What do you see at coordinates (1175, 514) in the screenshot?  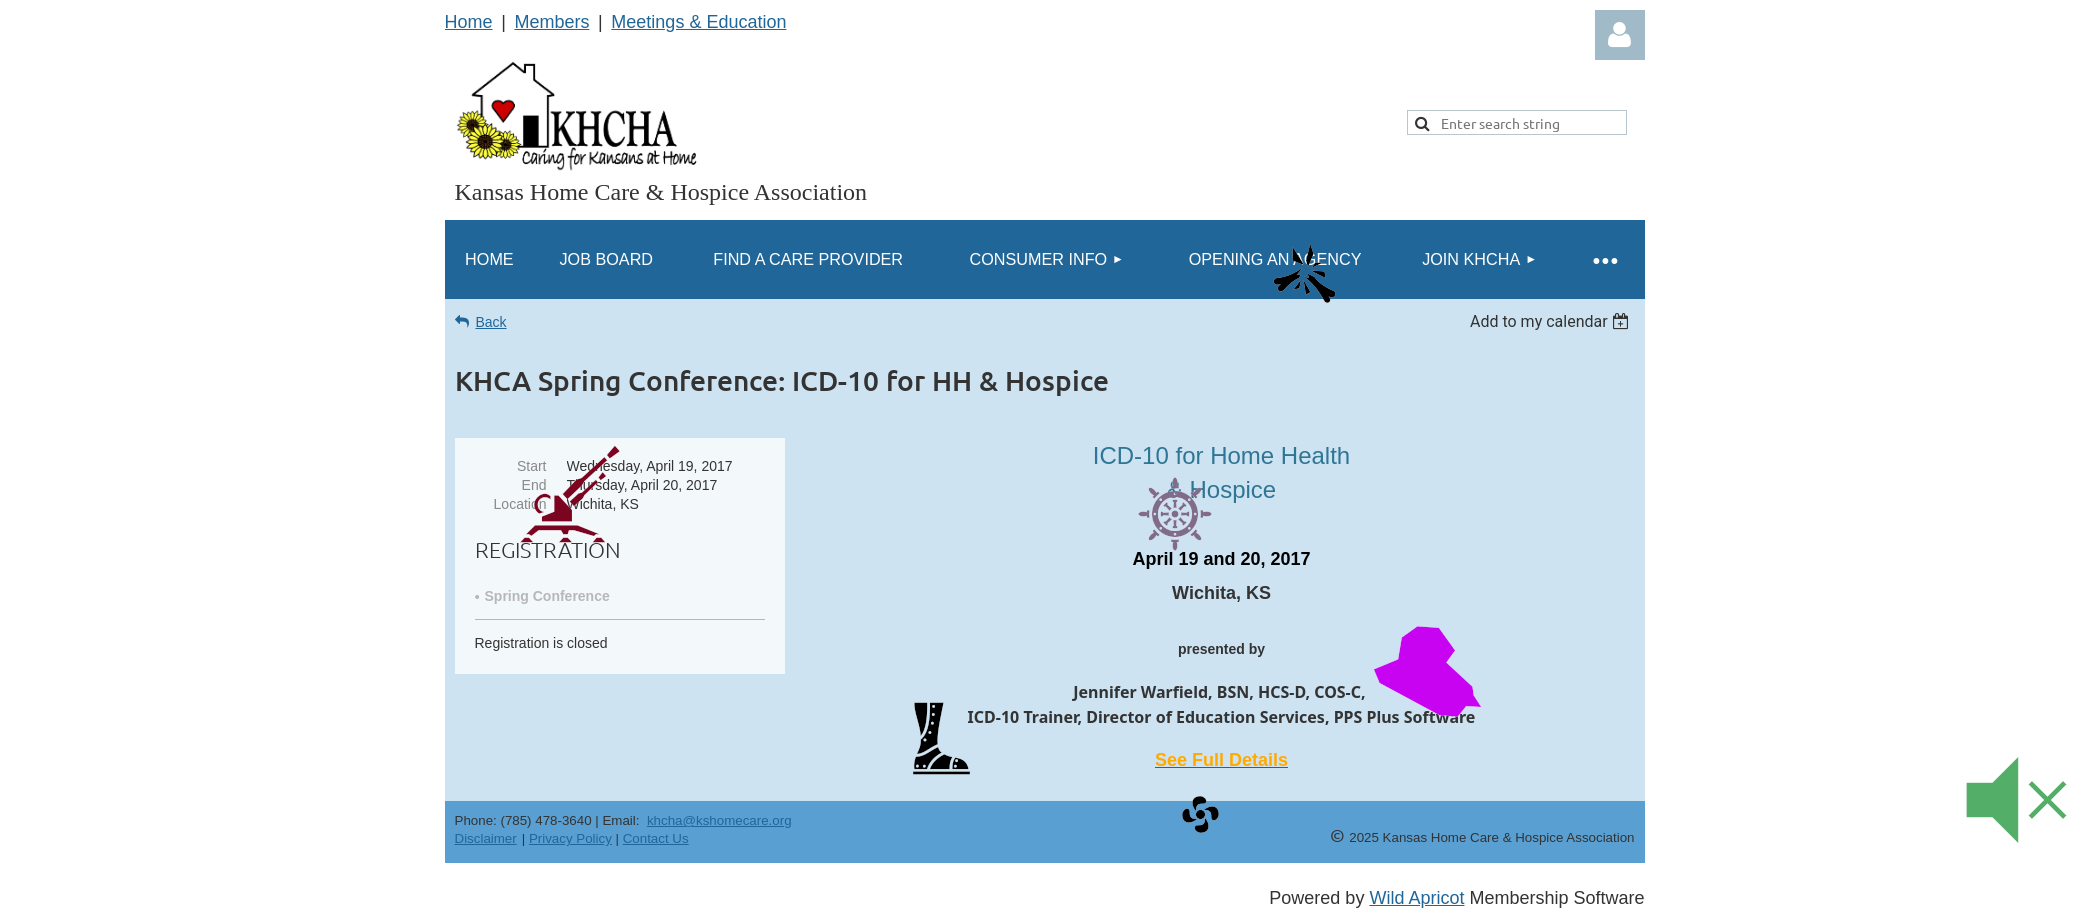 I see `navigate to sailing or nautical settings` at bounding box center [1175, 514].